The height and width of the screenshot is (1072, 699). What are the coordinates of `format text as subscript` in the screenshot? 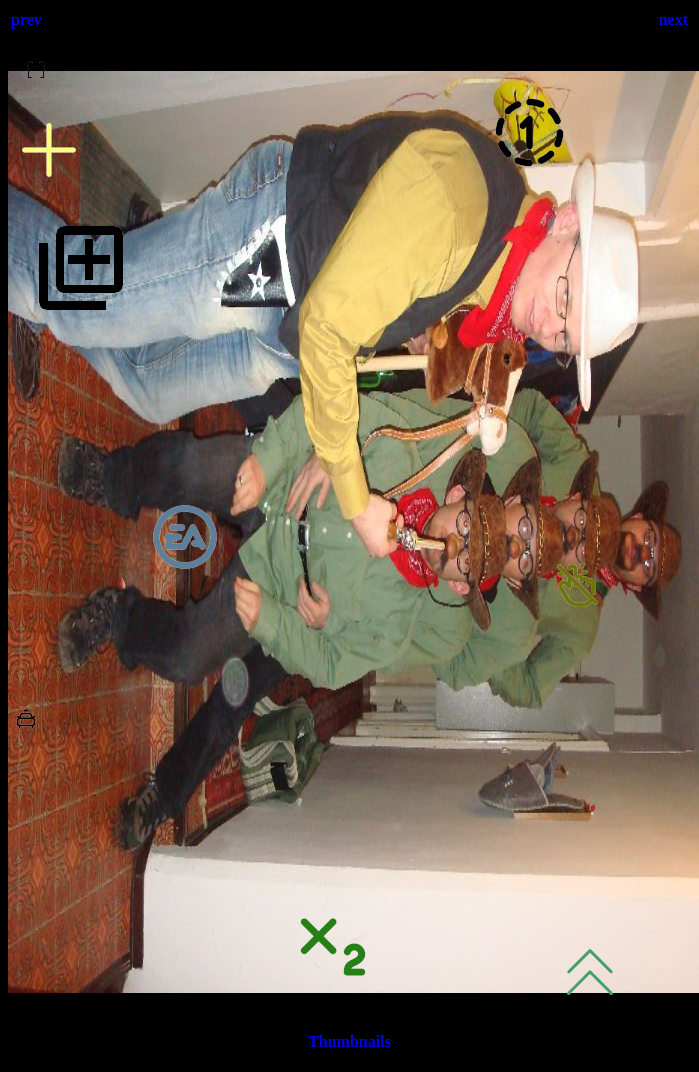 It's located at (333, 947).